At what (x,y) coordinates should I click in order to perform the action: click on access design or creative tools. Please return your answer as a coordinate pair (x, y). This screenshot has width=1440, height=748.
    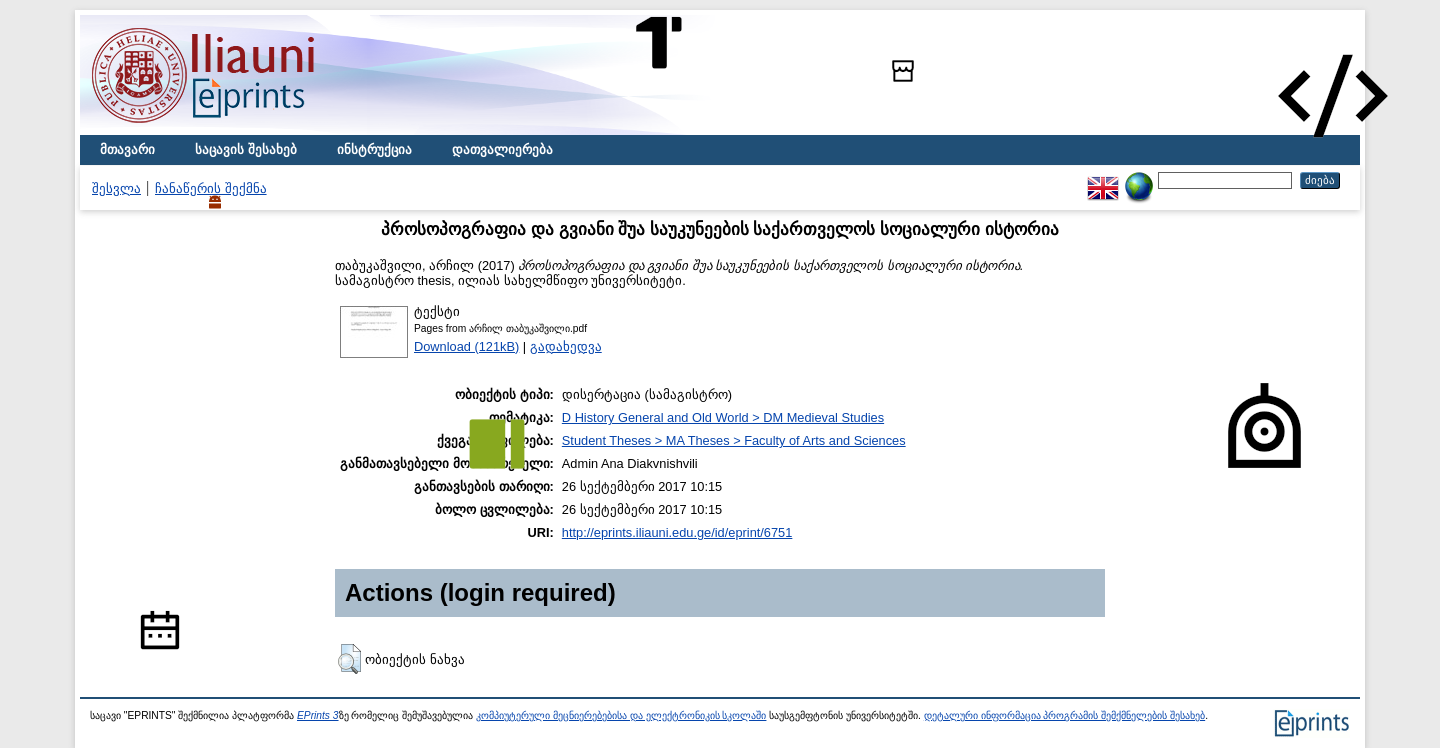
    Looking at the image, I should click on (659, 41).